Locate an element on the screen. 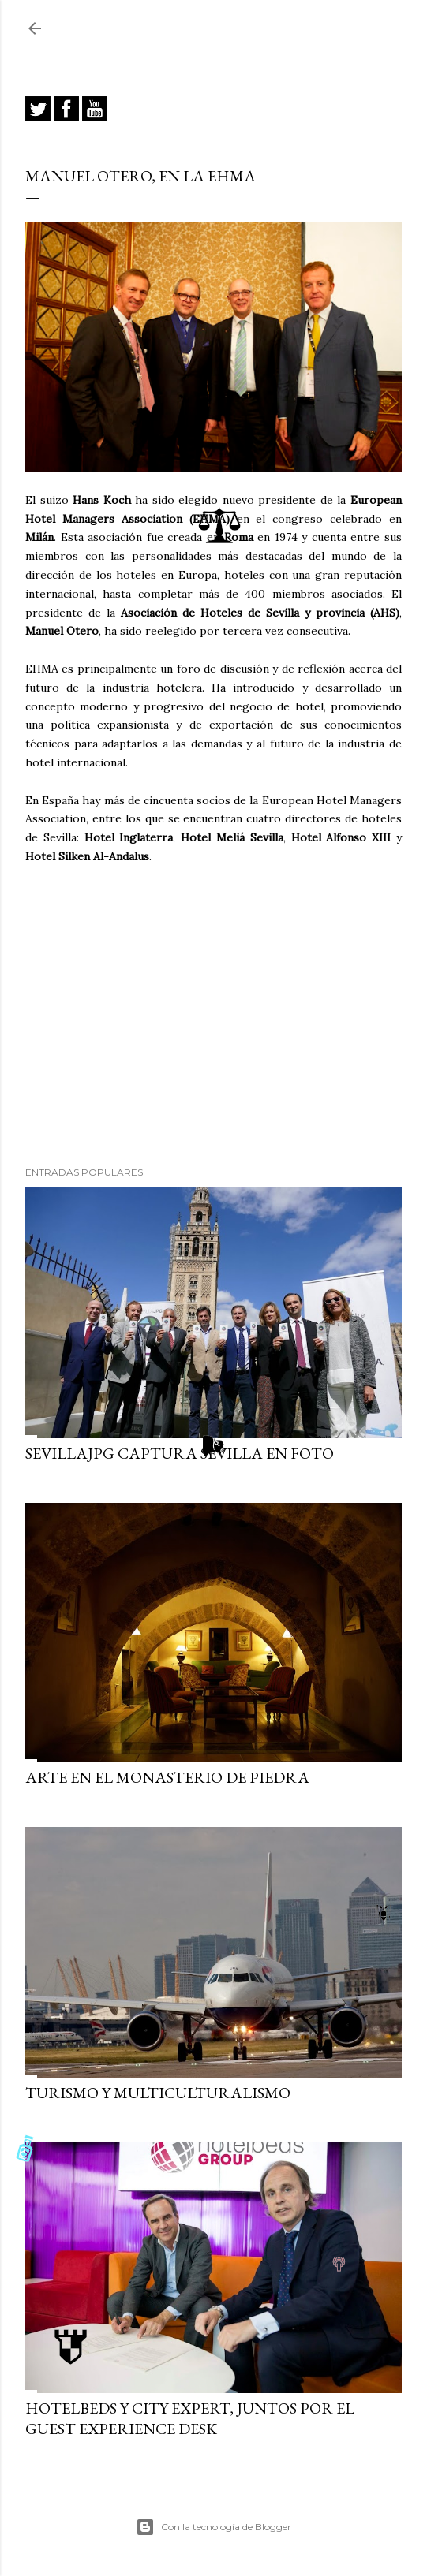 The width and height of the screenshot is (427, 2576). represents a buffalo or bison in a game context is located at coordinates (213, 1445).